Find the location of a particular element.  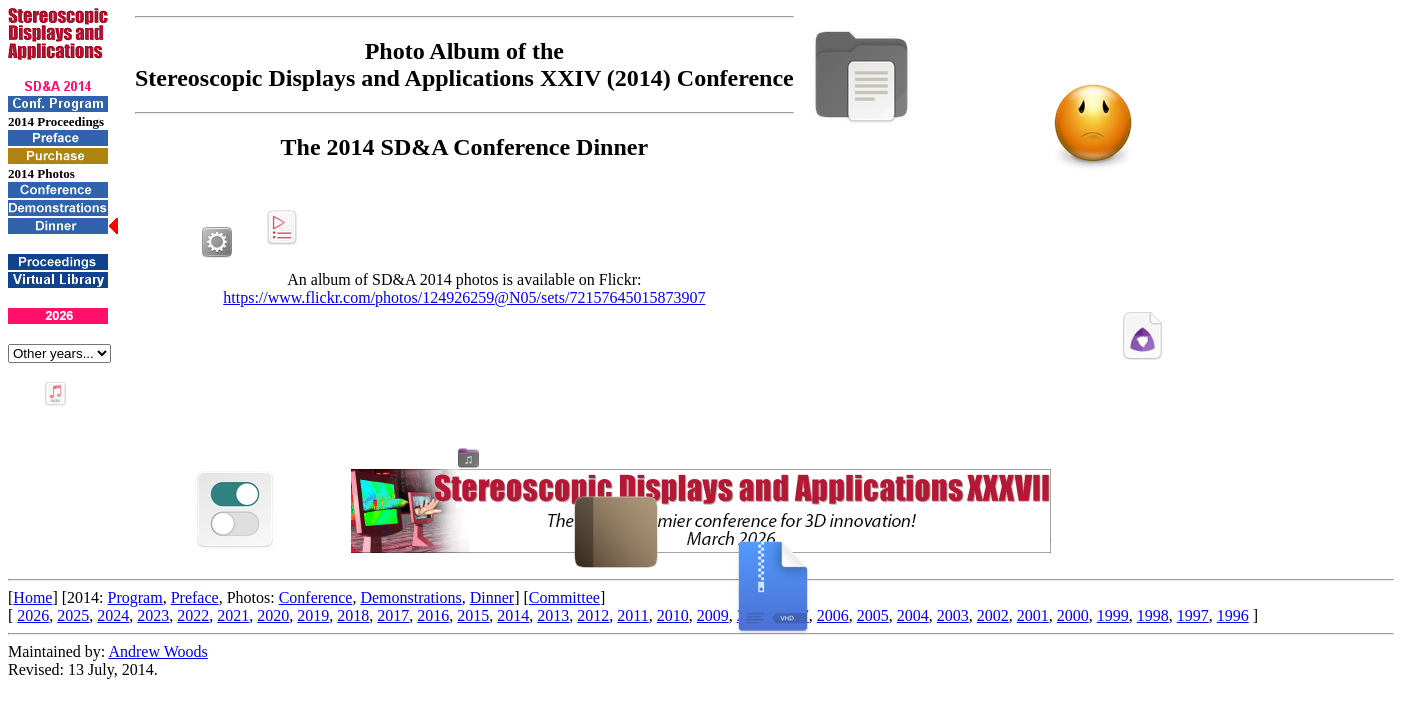

indicates an error or unsuccessful action is located at coordinates (1093, 126).